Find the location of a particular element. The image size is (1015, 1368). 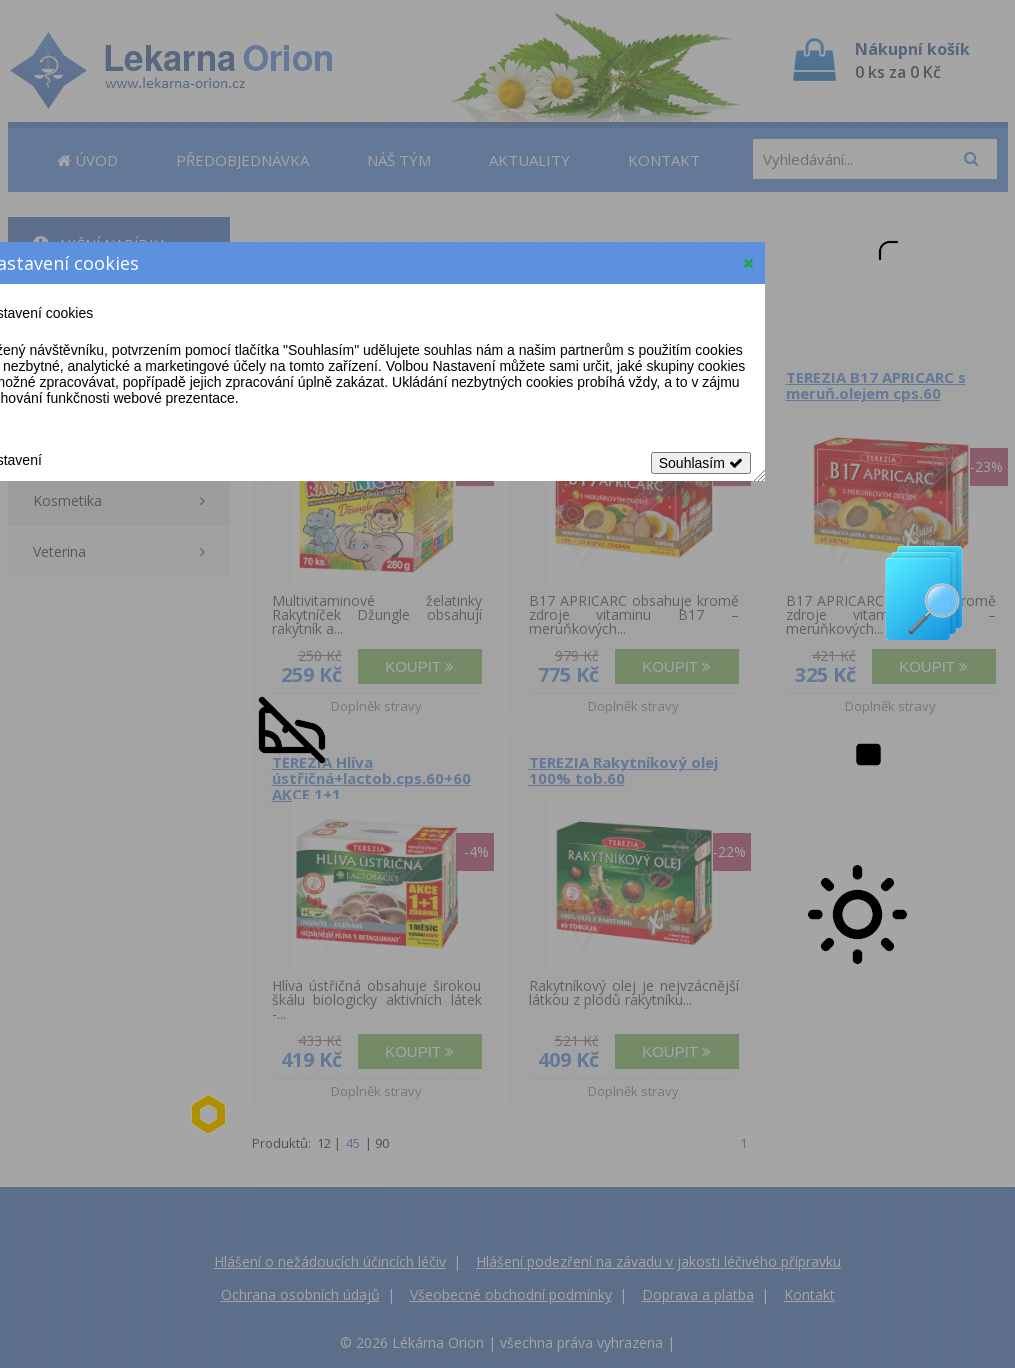

access assembly or build tools is located at coordinates (208, 1114).